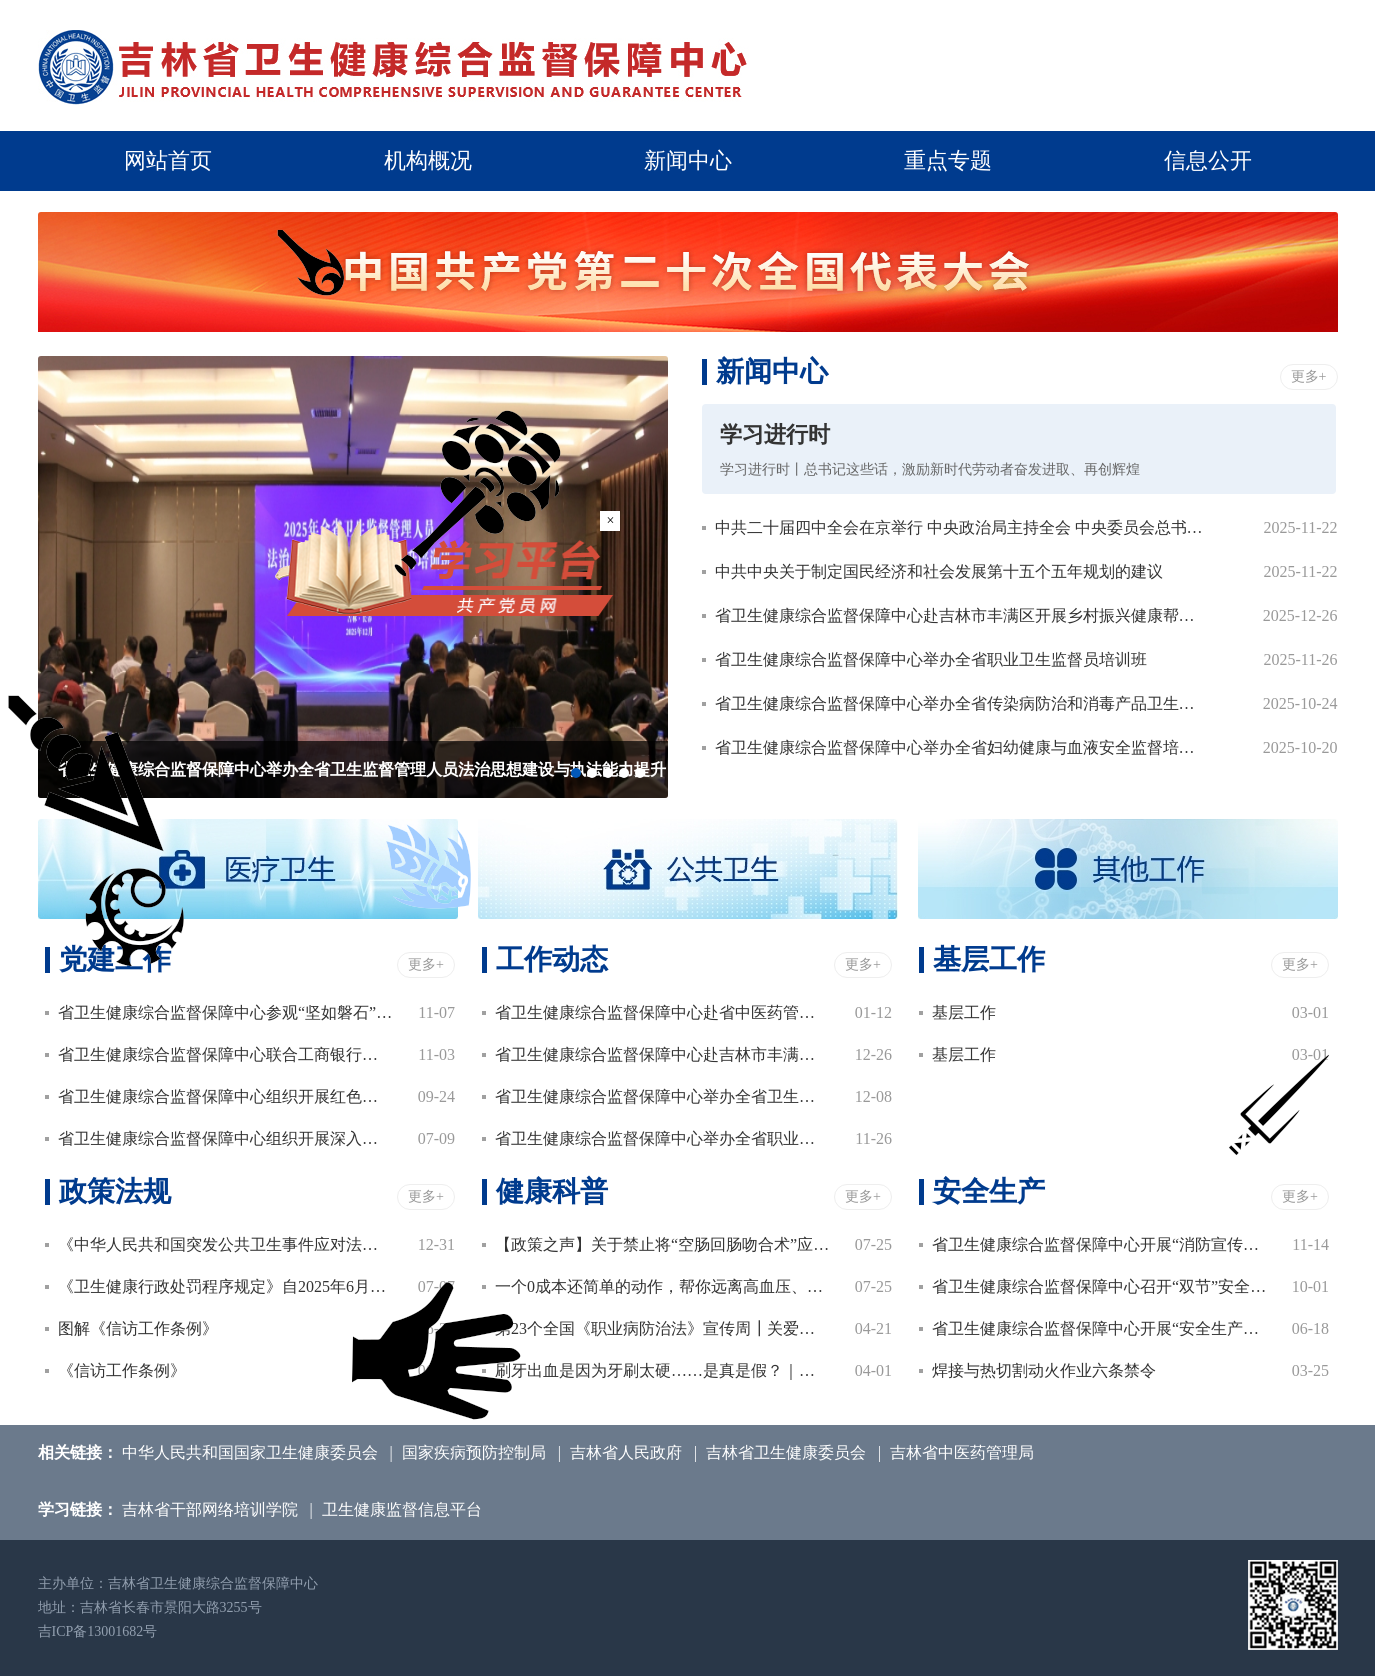 Image resolution: width=1375 pixels, height=1676 pixels. I want to click on select grenade weapon in inventory, so click(477, 493).